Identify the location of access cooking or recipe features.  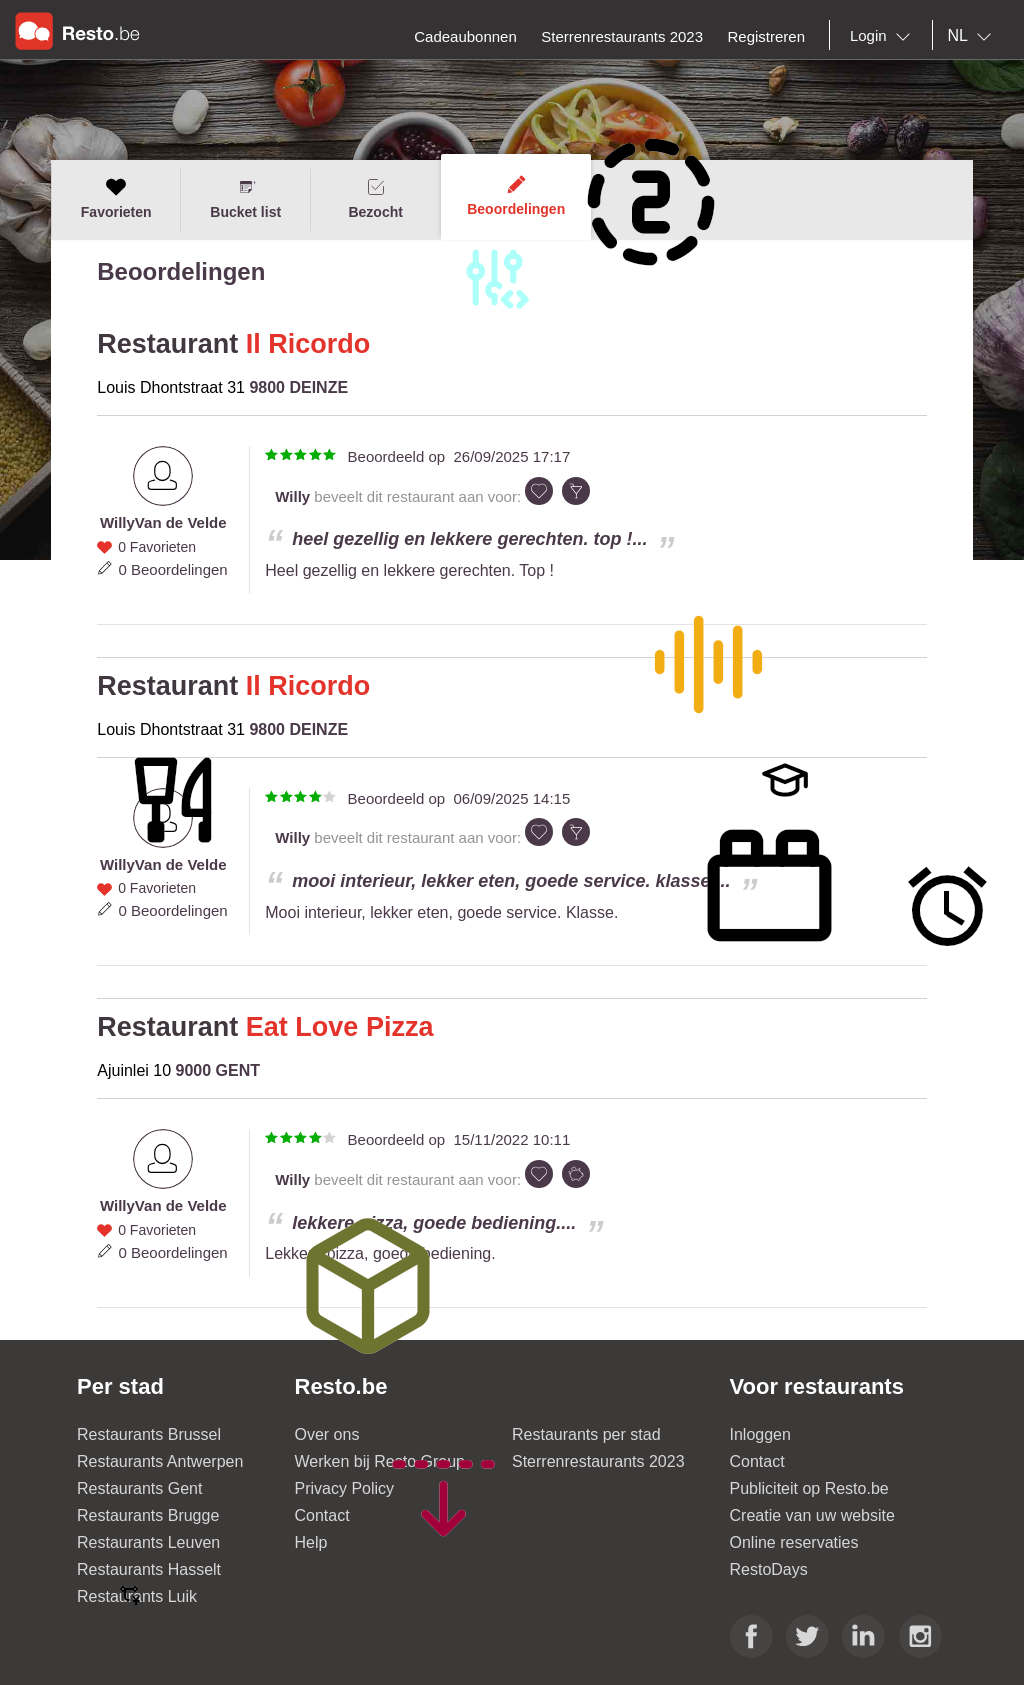
(173, 800).